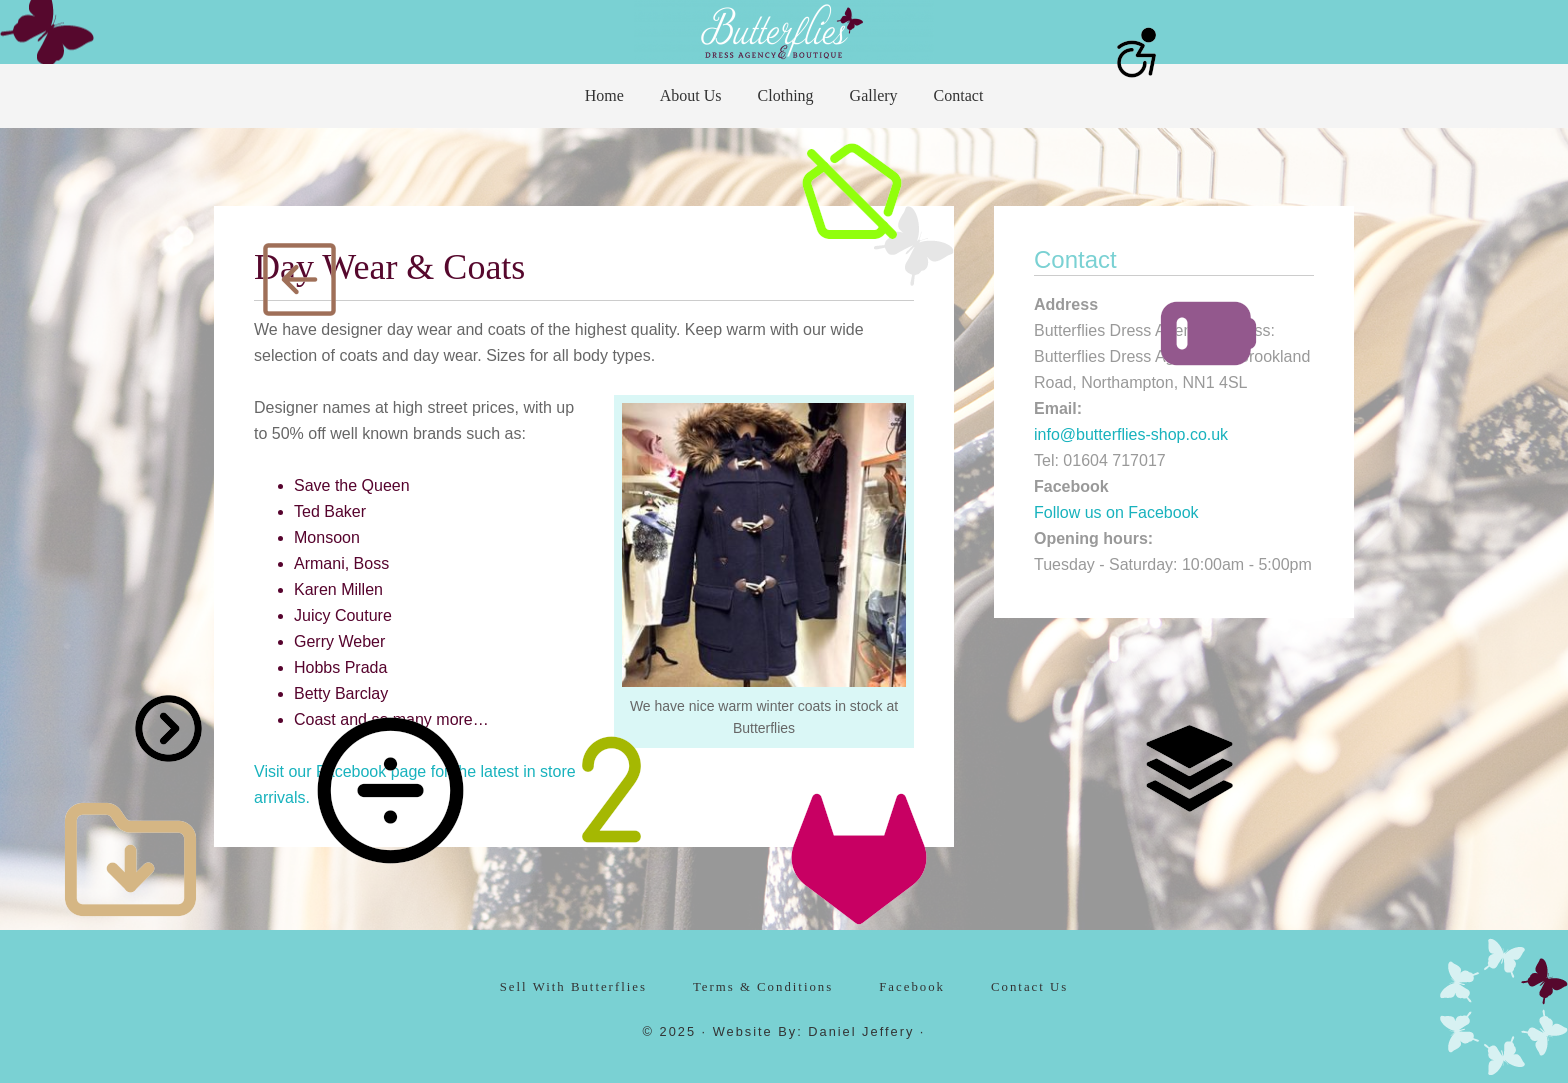  What do you see at coordinates (390, 790) in the screenshot?
I see `perform a division calculation` at bounding box center [390, 790].